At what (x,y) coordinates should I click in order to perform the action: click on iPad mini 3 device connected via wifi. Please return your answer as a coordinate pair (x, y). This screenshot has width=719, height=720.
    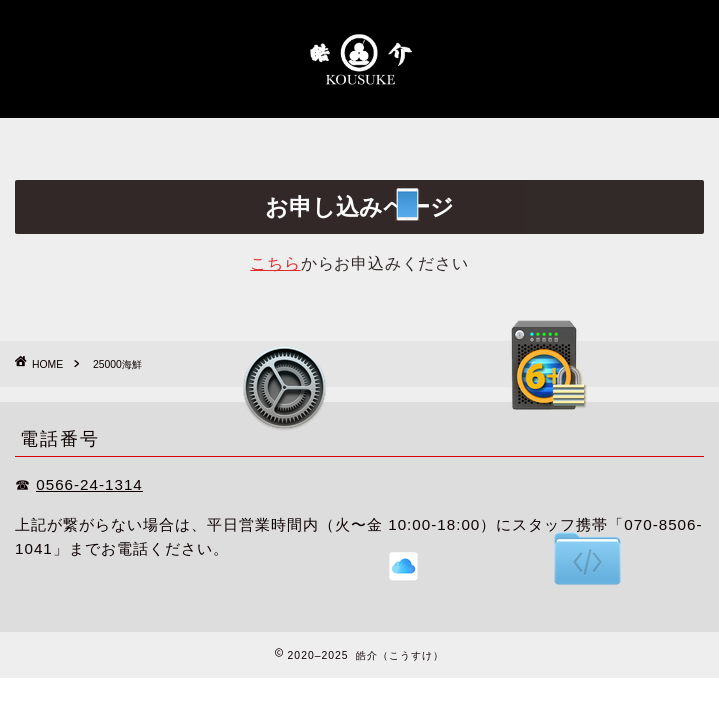
    Looking at the image, I should click on (407, 201).